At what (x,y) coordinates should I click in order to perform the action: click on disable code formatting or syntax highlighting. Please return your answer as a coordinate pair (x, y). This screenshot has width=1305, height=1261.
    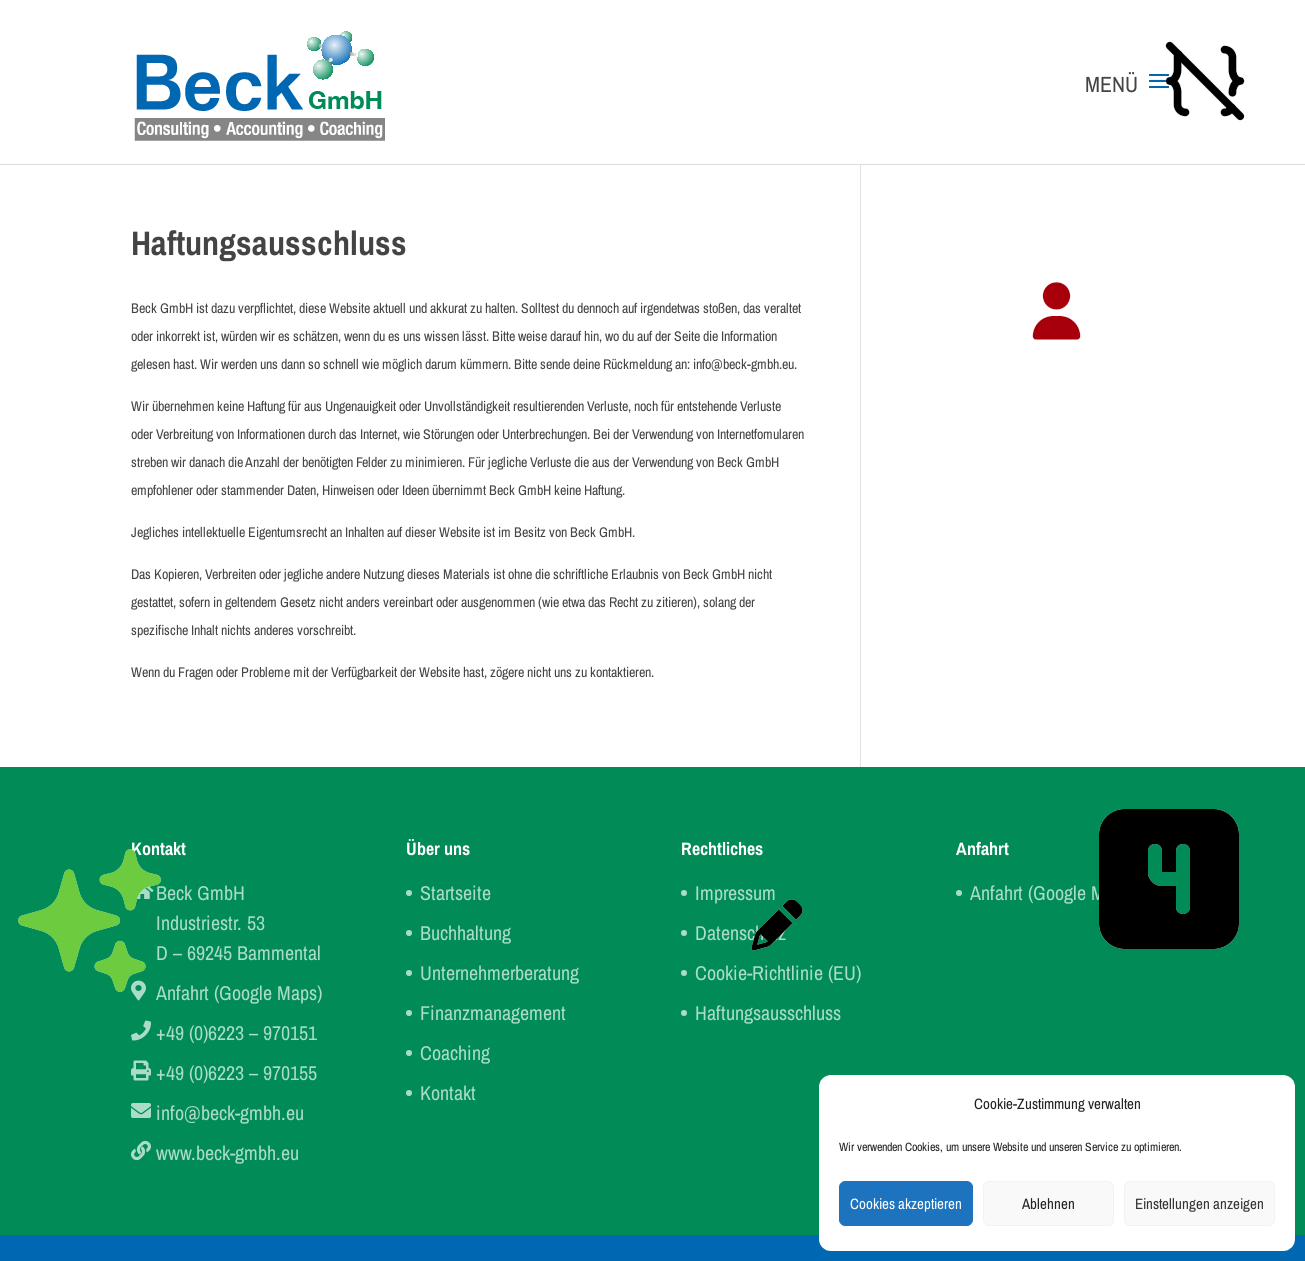
    Looking at the image, I should click on (1205, 81).